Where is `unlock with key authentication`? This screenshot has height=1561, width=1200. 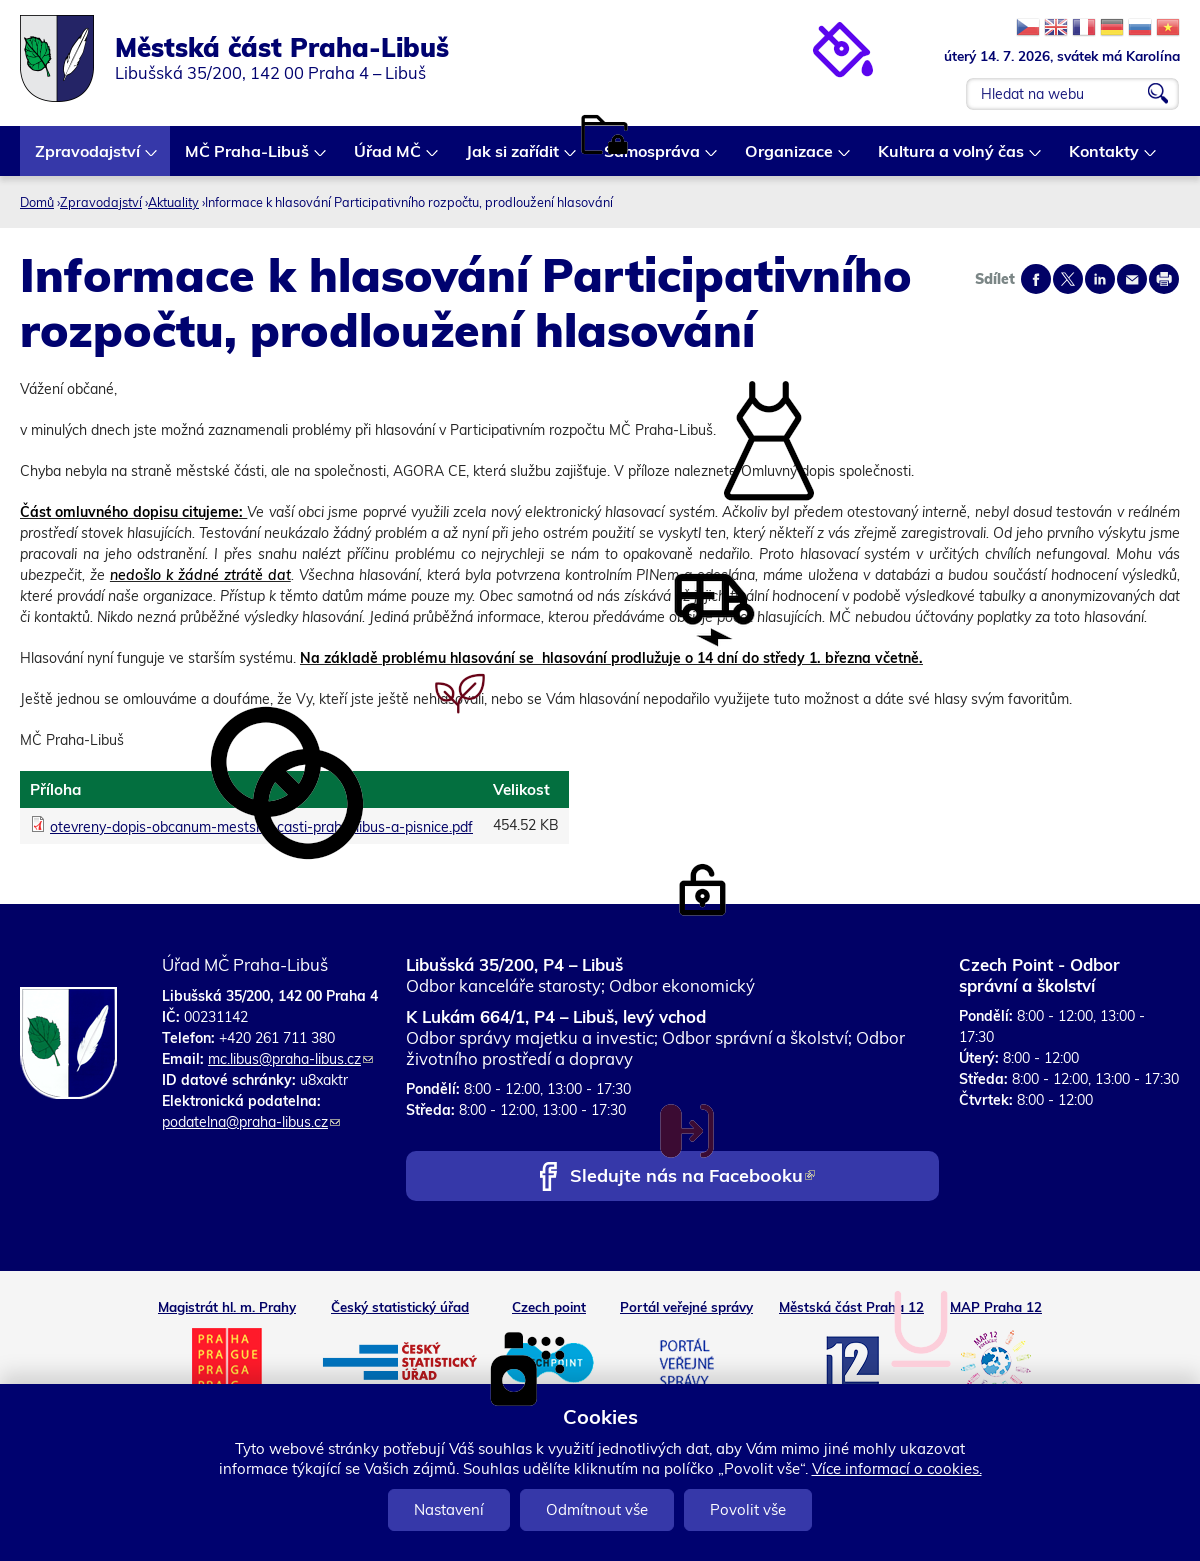 unlock with key authentication is located at coordinates (702, 892).